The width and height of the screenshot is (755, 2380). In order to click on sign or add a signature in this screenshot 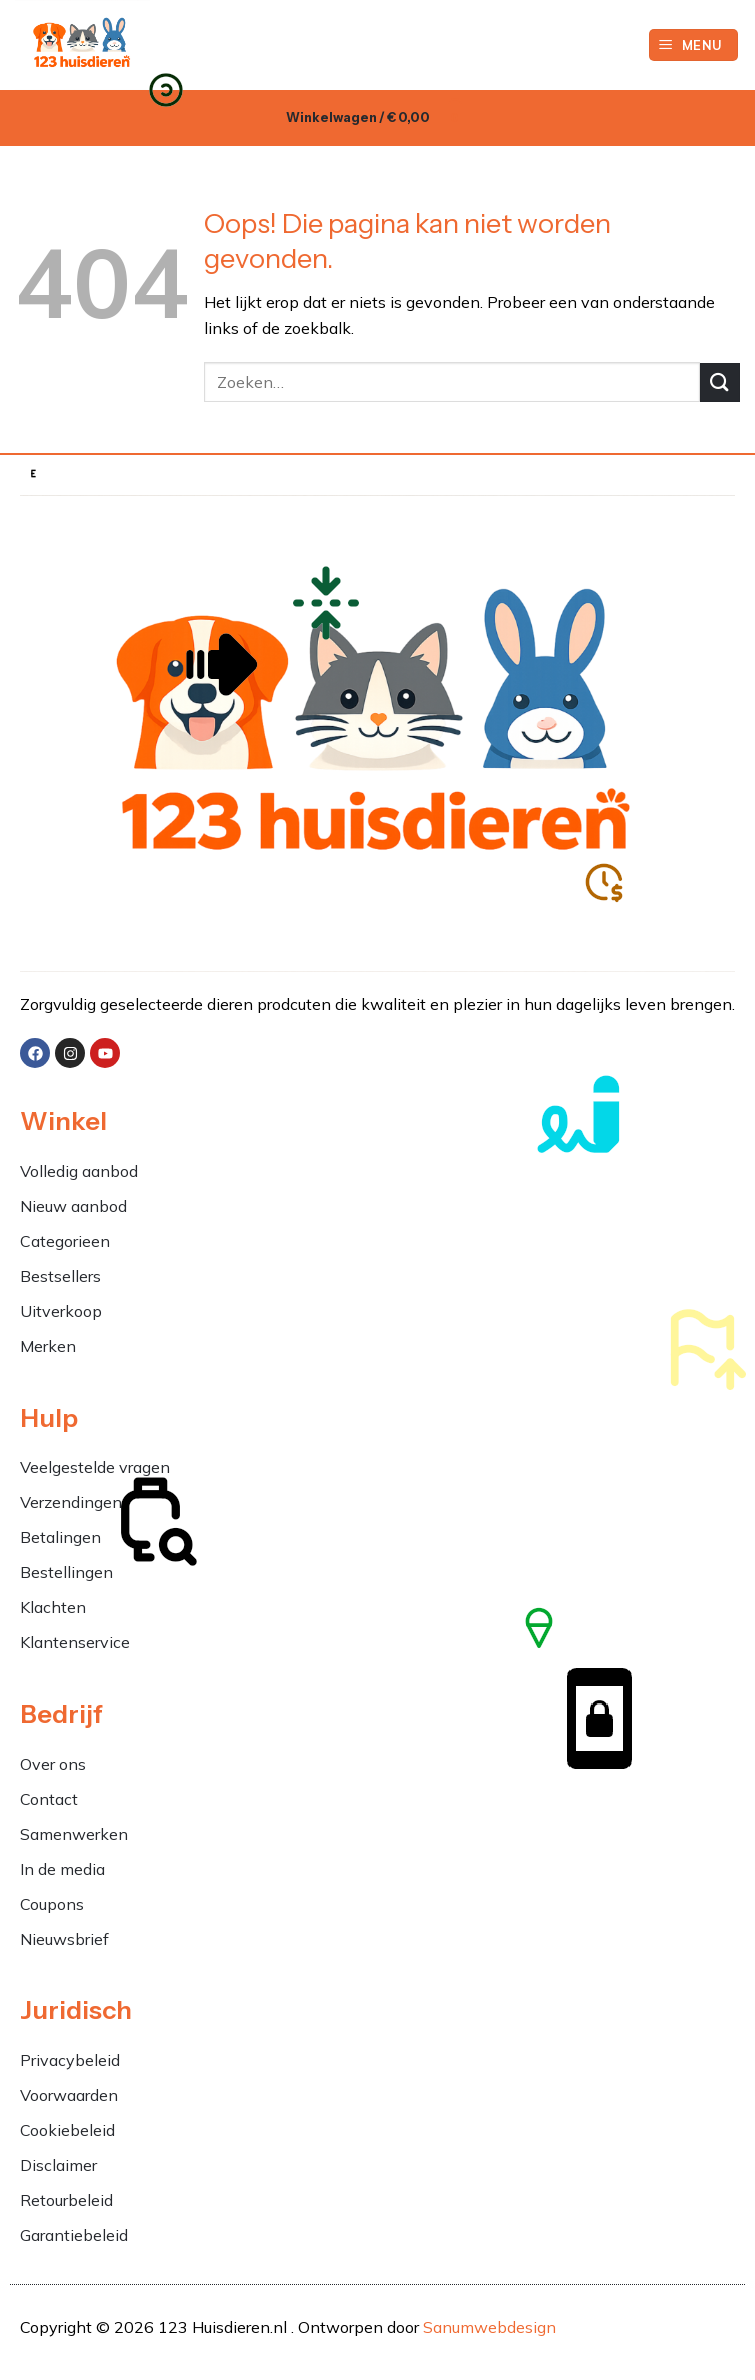, I will do `click(580, 1118)`.